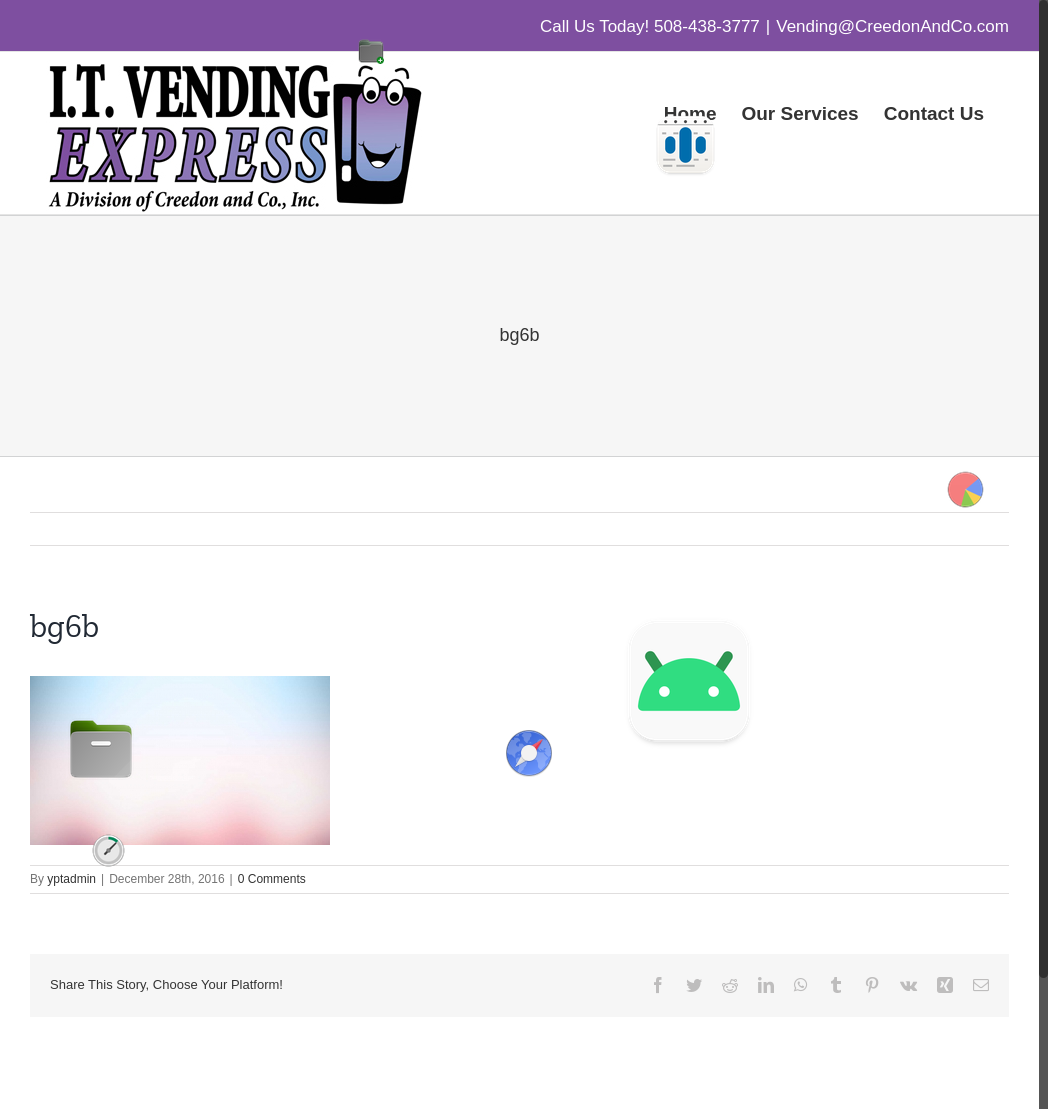 The width and height of the screenshot is (1048, 1109). Describe the element at coordinates (689, 681) in the screenshot. I see `open android app or emulator` at that location.